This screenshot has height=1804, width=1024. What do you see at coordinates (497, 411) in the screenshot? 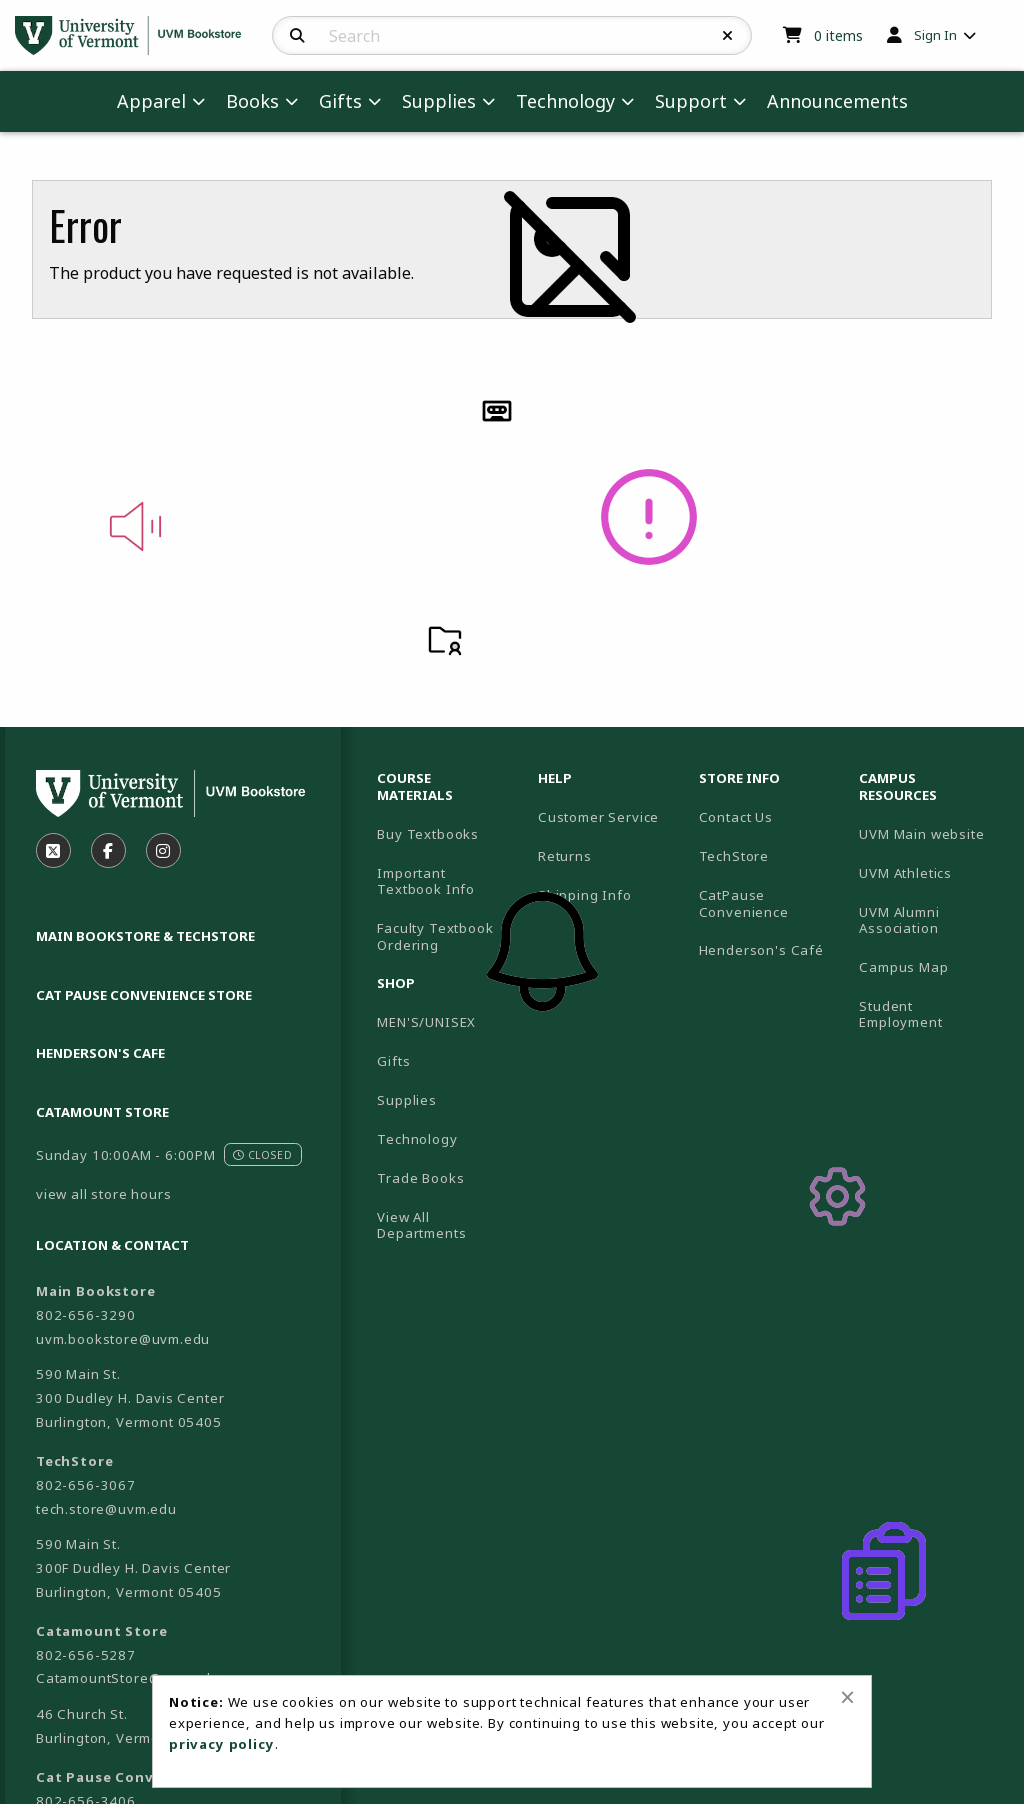
I see `access audio recordings or voice memos` at bounding box center [497, 411].